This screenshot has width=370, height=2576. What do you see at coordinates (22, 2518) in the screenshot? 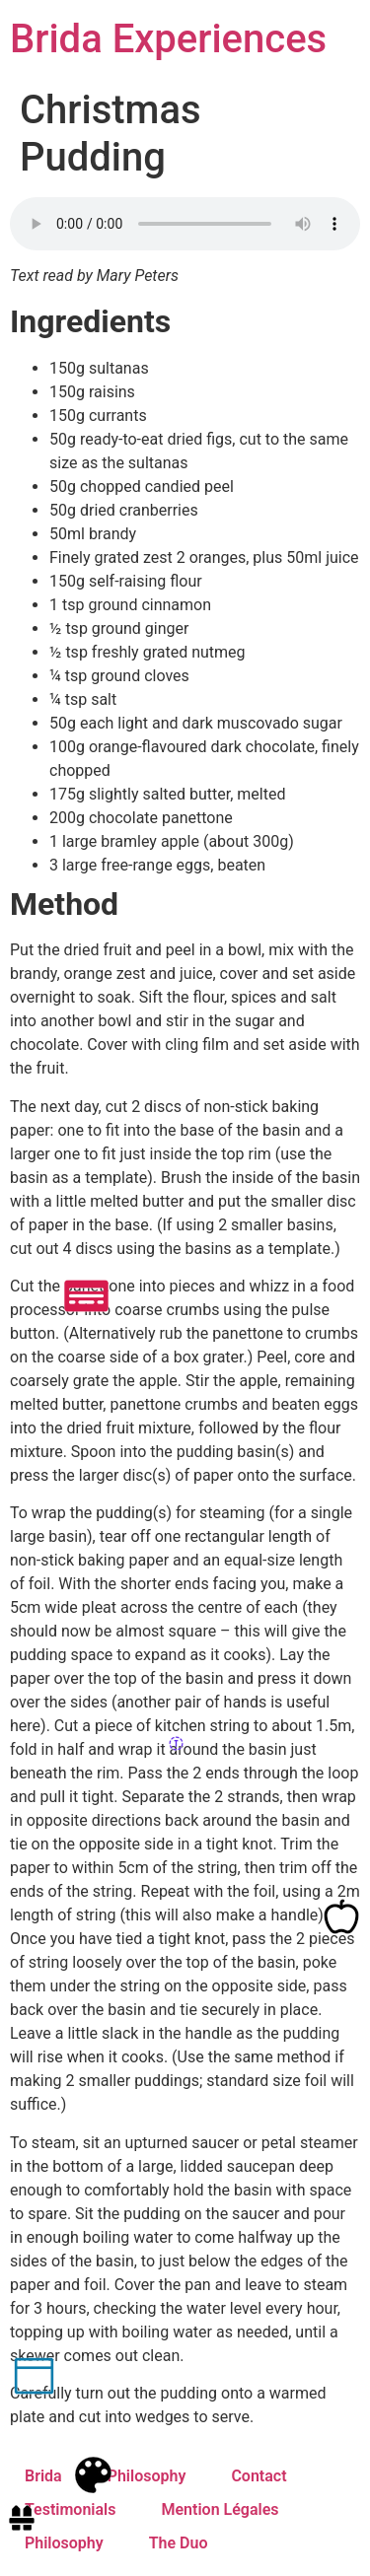
I see `set boundary or perimeter limits` at bounding box center [22, 2518].